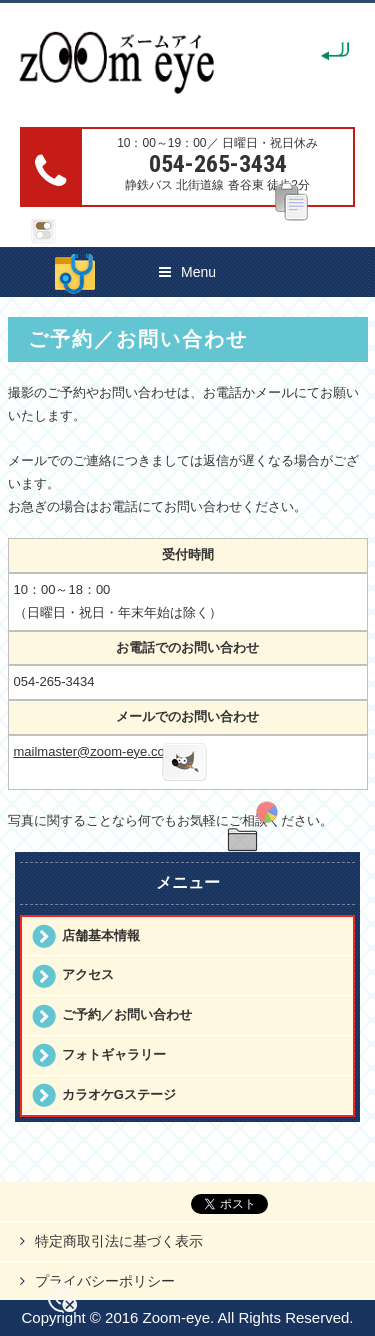 The image size is (375, 1336). What do you see at coordinates (75, 274) in the screenshot?
I see `access system recovery tools and files` at bounding box center [75, 274].